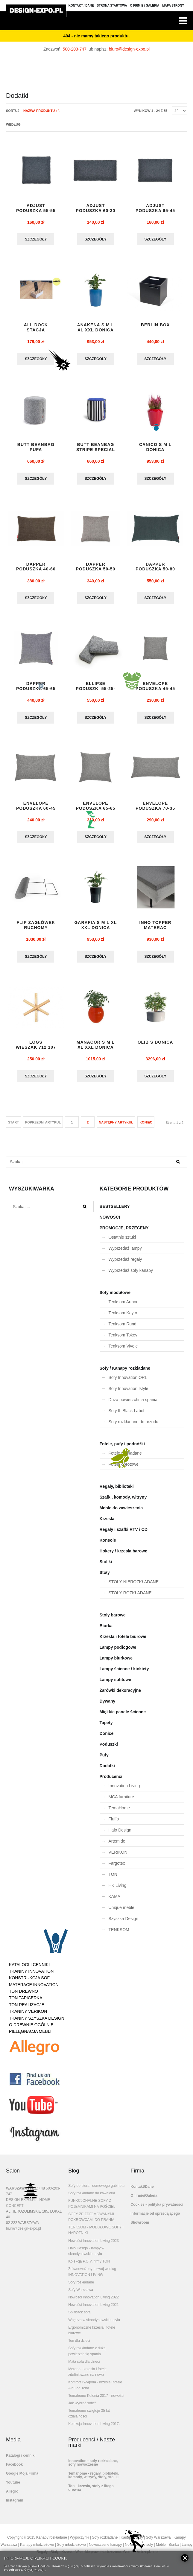 This screenshot has height=2576, width=193. What do you see at coordinates (56, 1941) in the screenshot?
I see `indicates a winner or top performer` at bounding box center [56, 1941].